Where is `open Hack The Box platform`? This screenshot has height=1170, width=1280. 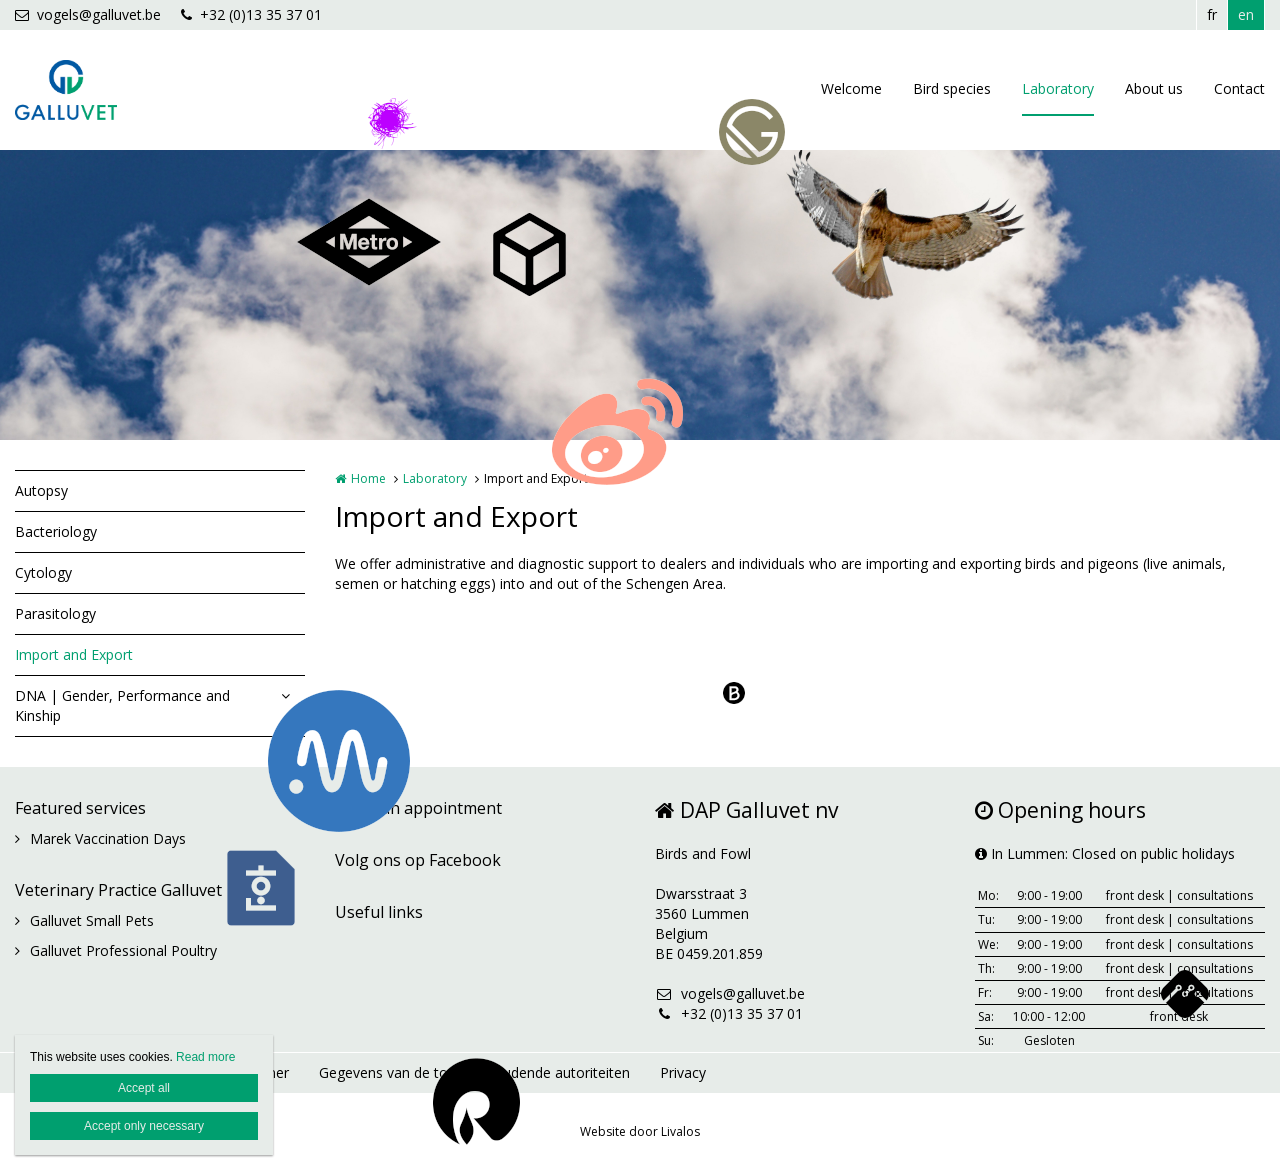
open Hack The Box platform is located at coordinates (529, 254).